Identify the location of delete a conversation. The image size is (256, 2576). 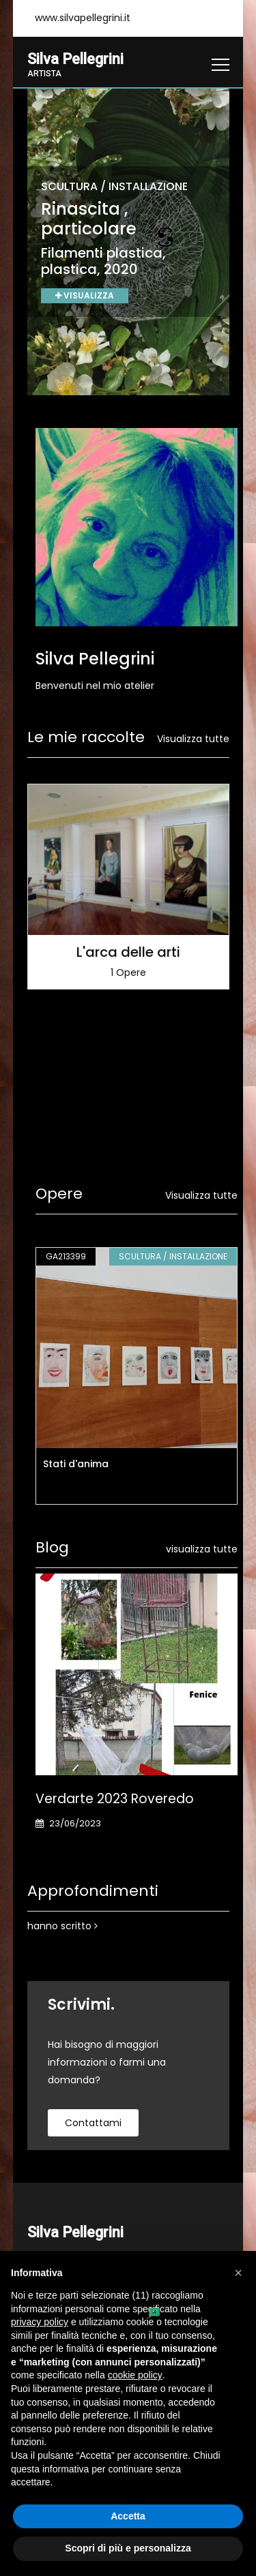
(154, 2312).